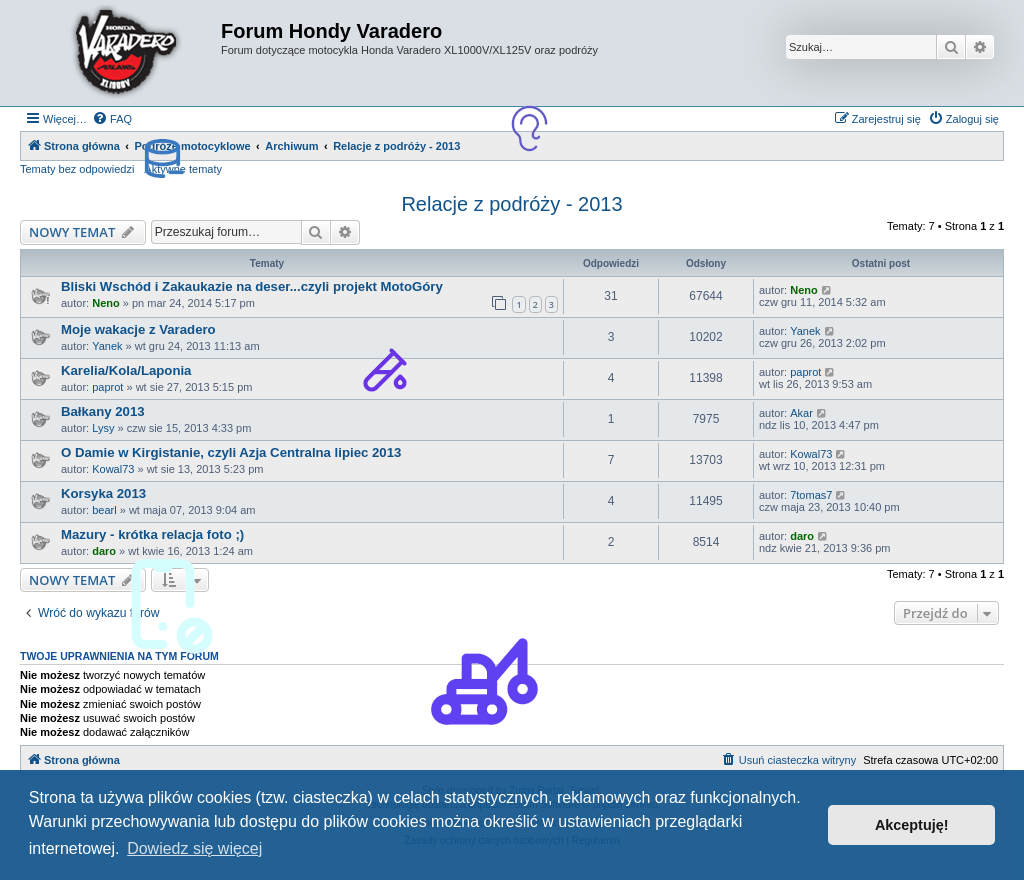  What do you see at coordinates (487, 684) in the screenshot?
I see `demolition or destruction tool` at bounding box center [487, 684].